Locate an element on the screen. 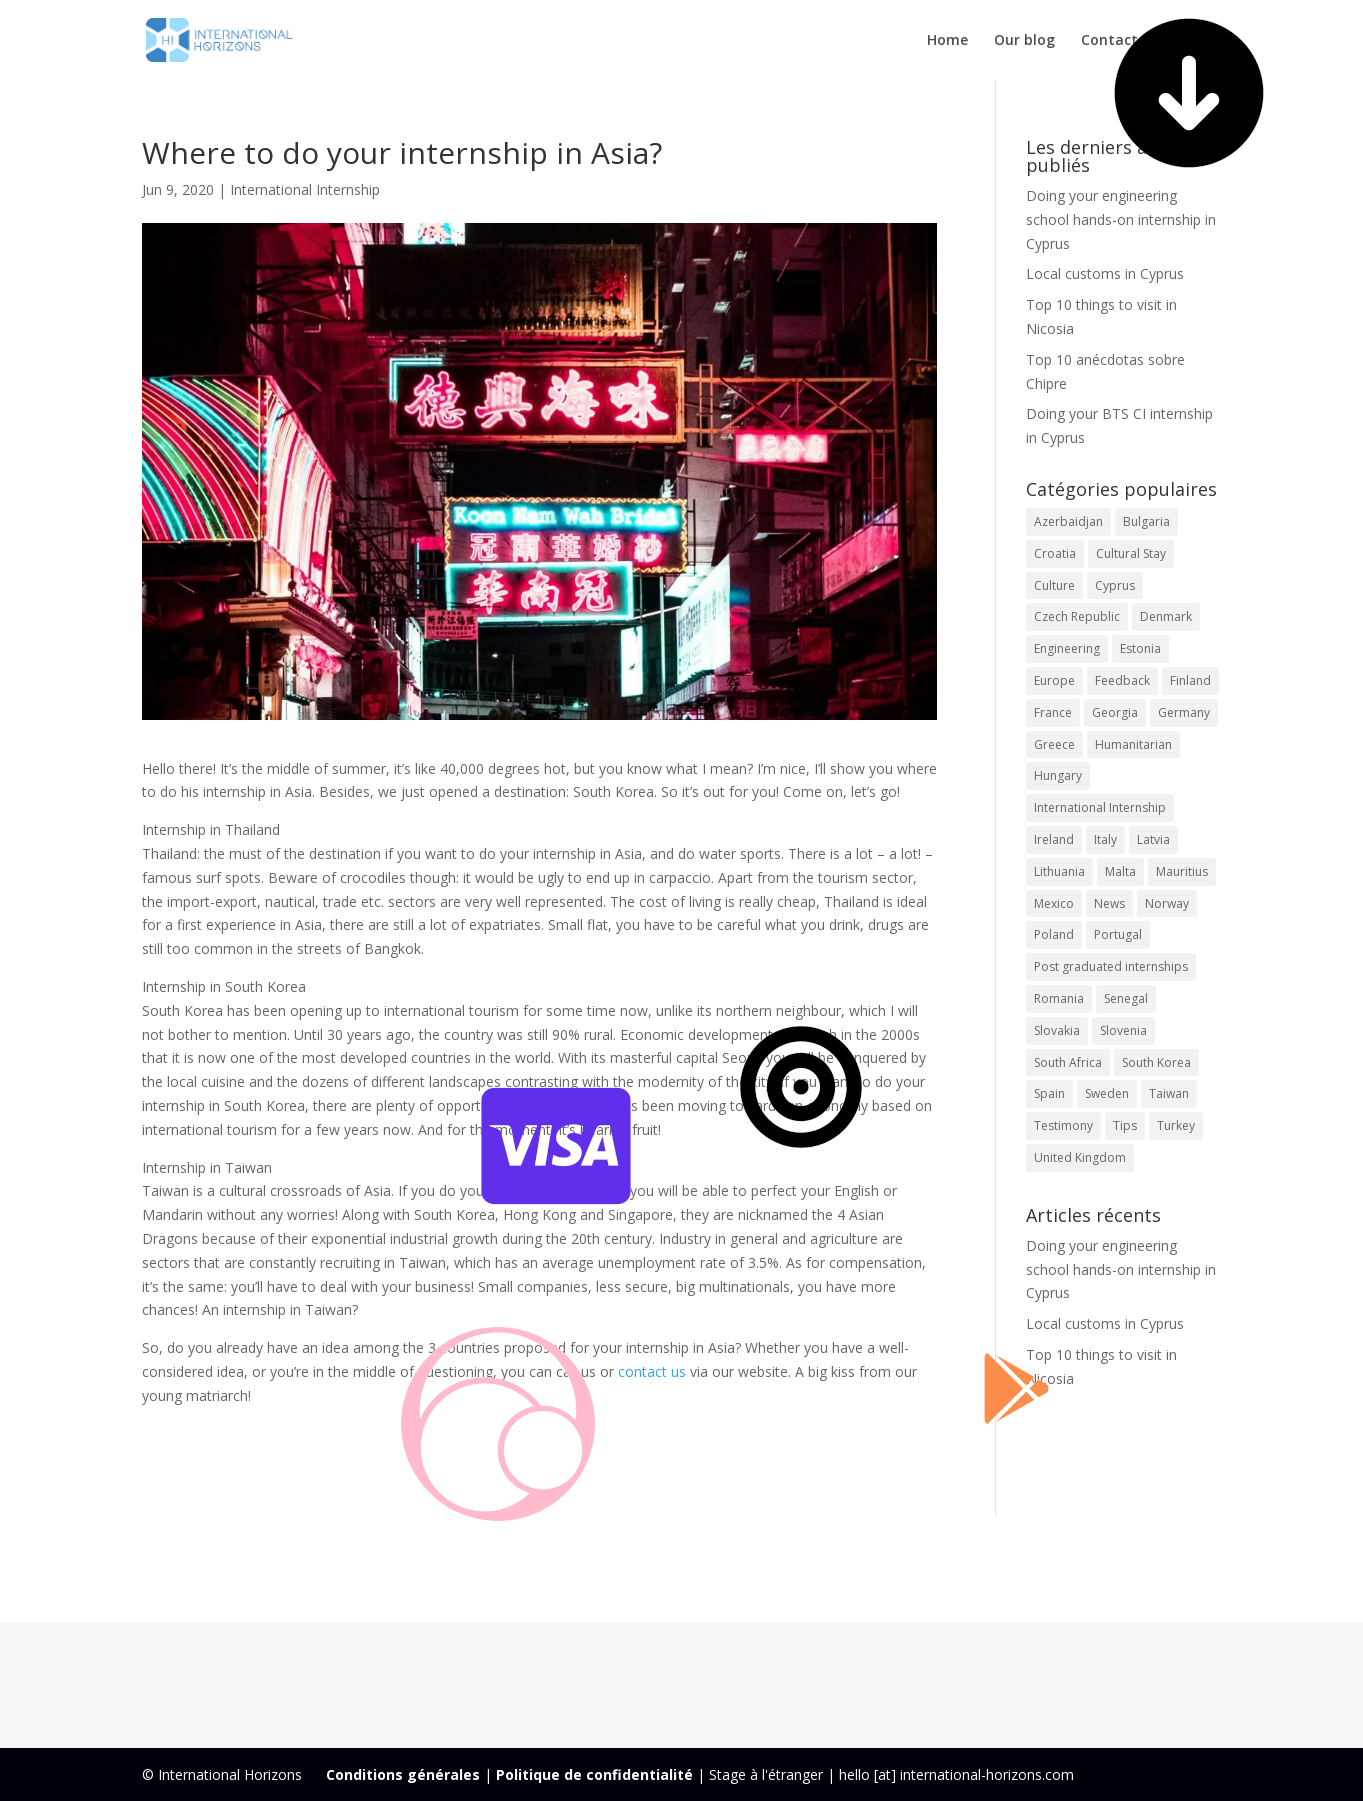 The height and width of the screenshot is (1801, 1363). set a goal or target is located at coordinates (801, 1087).